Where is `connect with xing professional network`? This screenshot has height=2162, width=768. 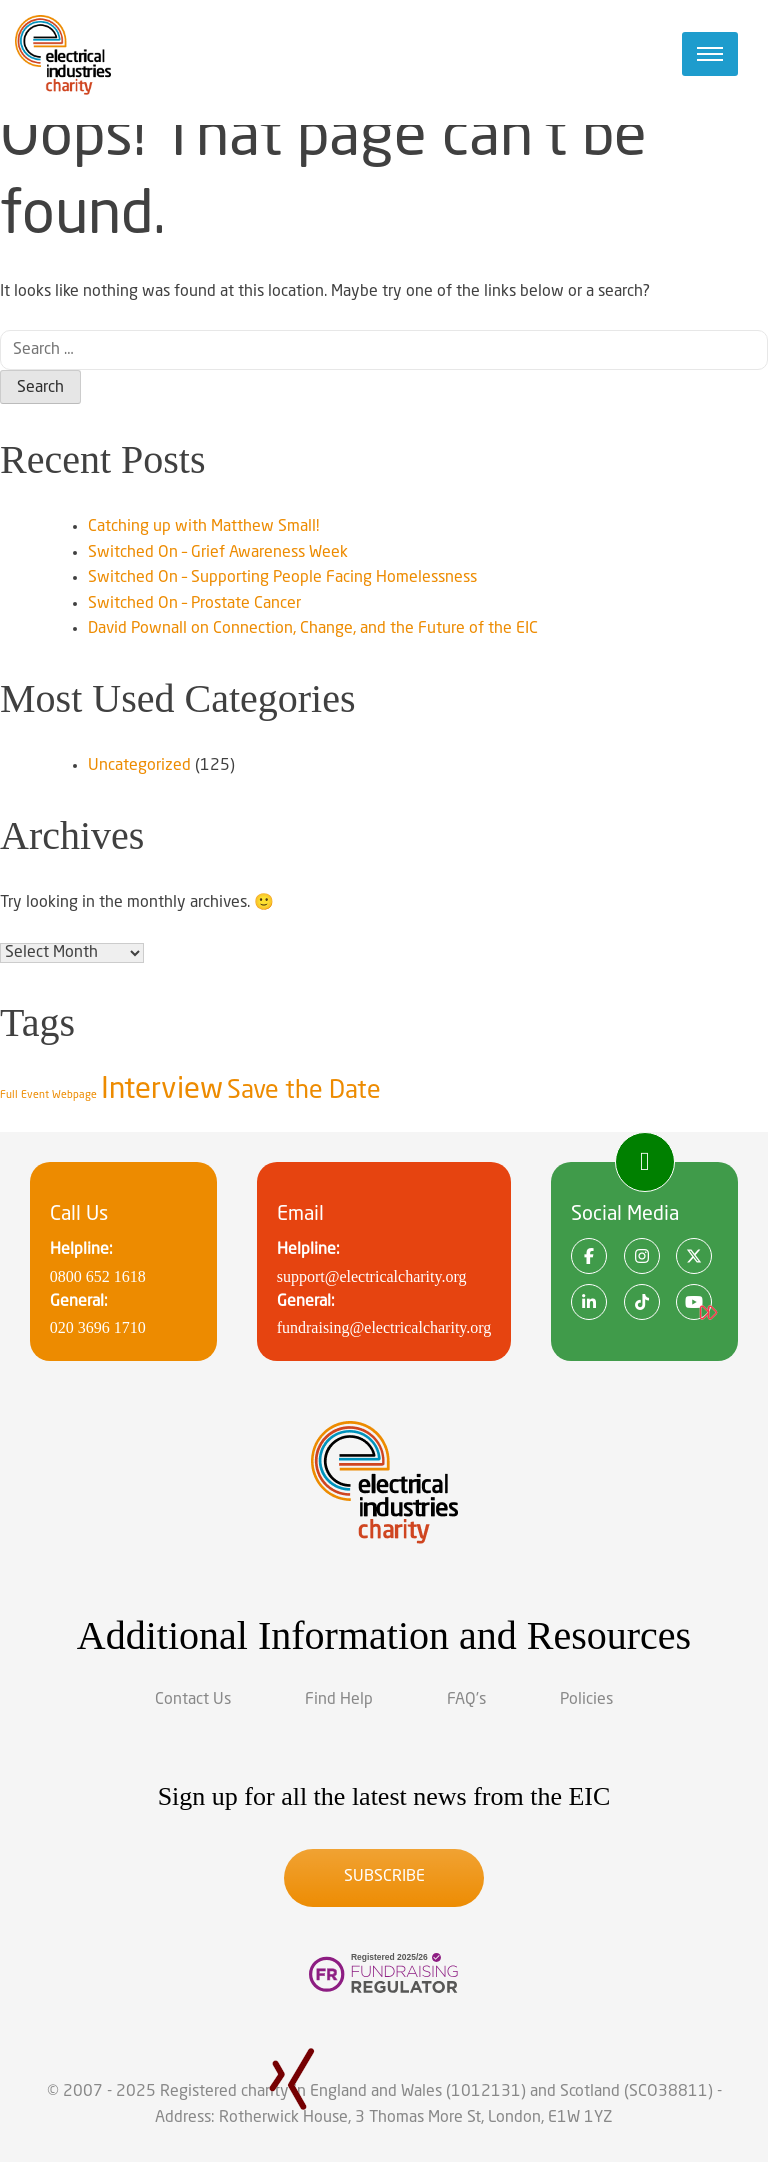
connect with xing professional network is located at coordinates (291, 2079).